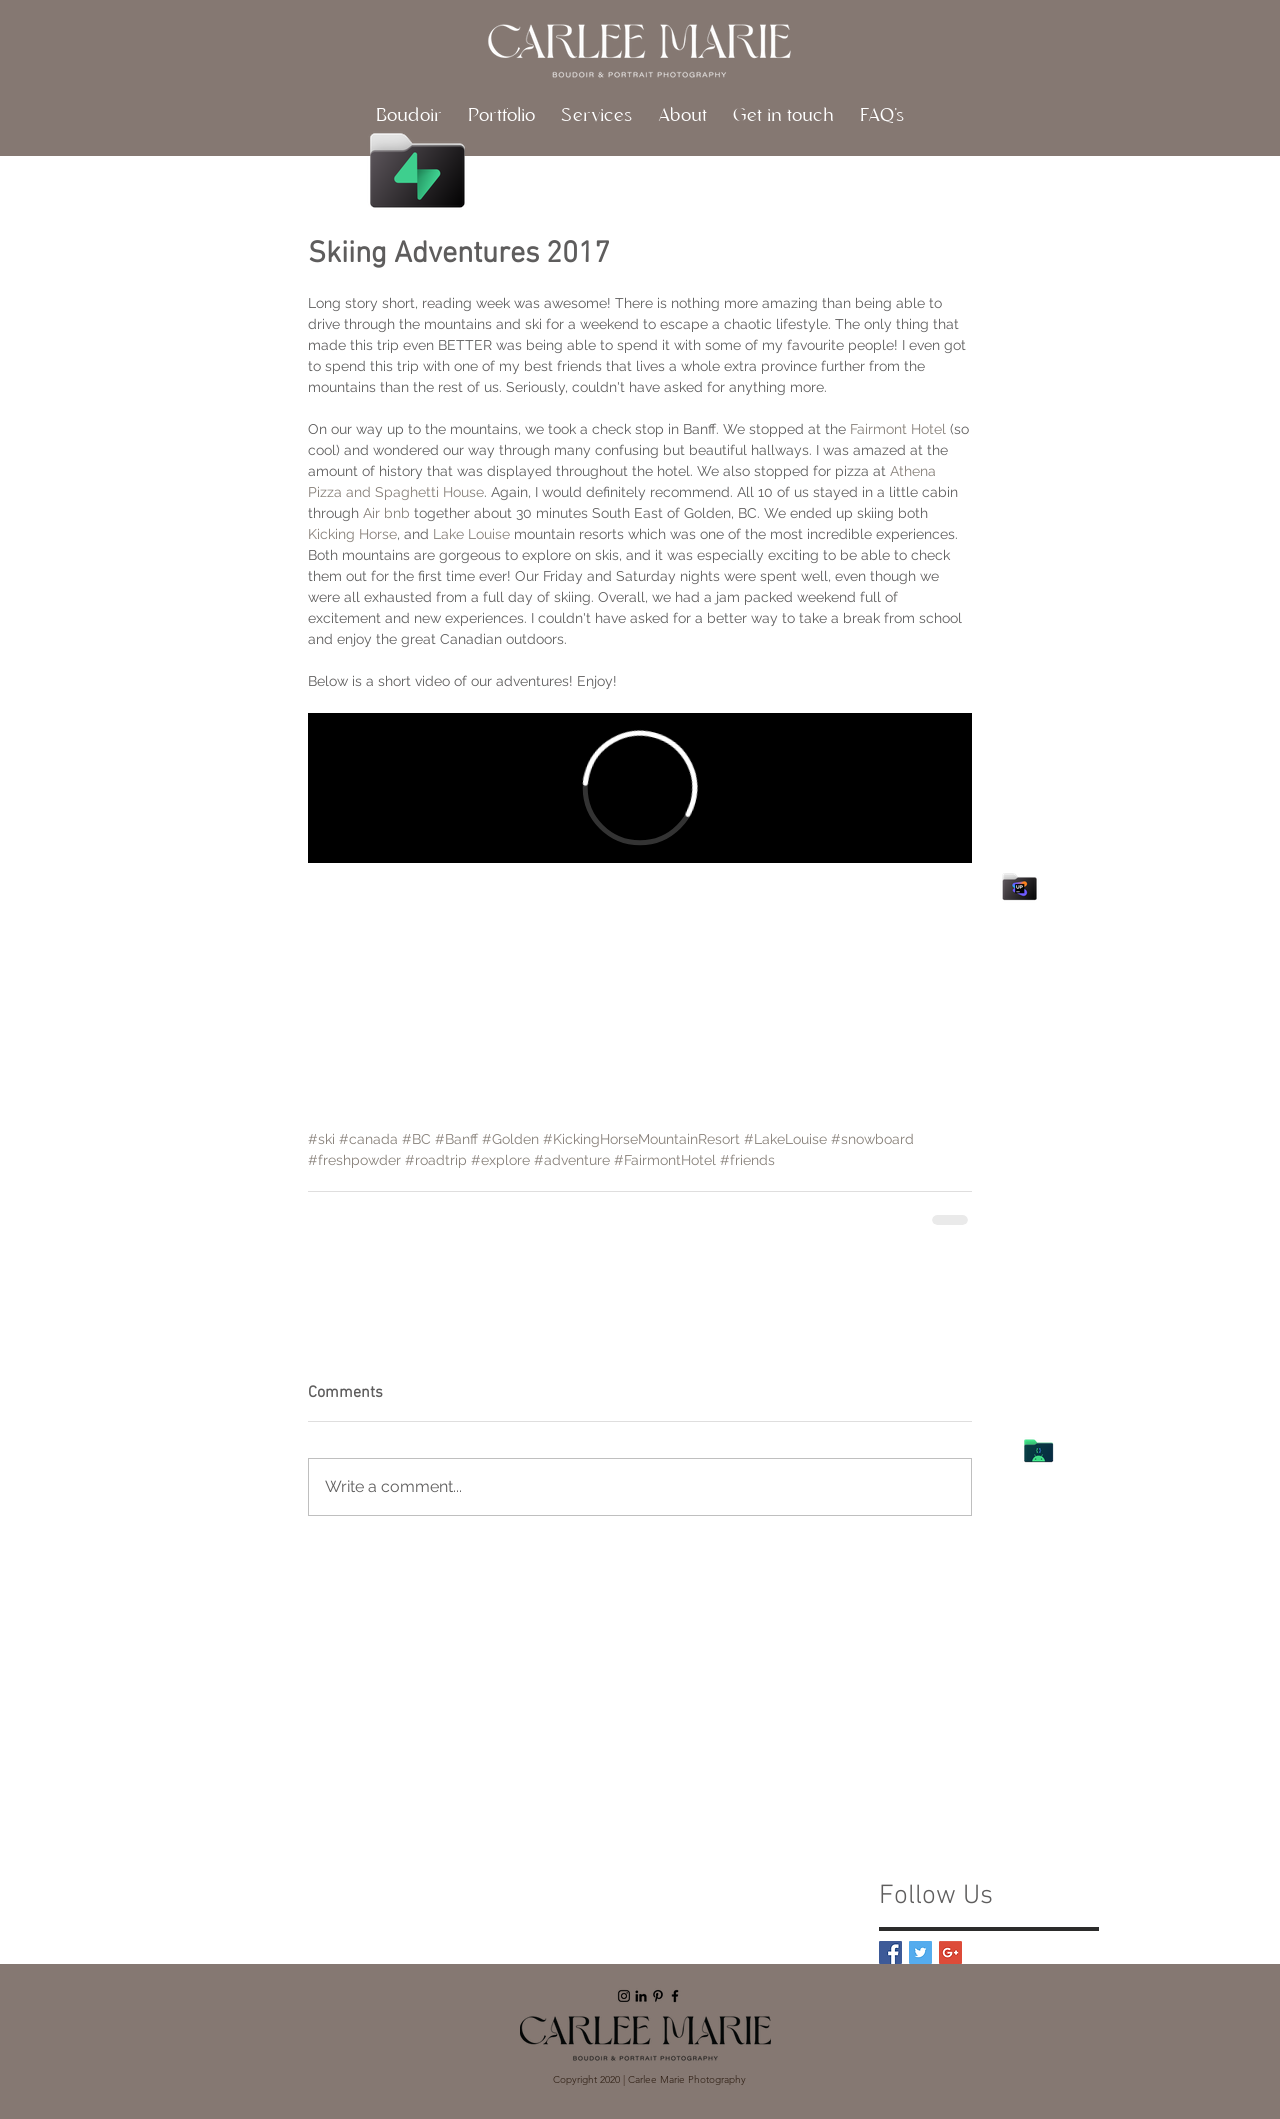 This screenshot has width=1280, height=2119. I want to click on open android developer project files, so click(1038, 1451).